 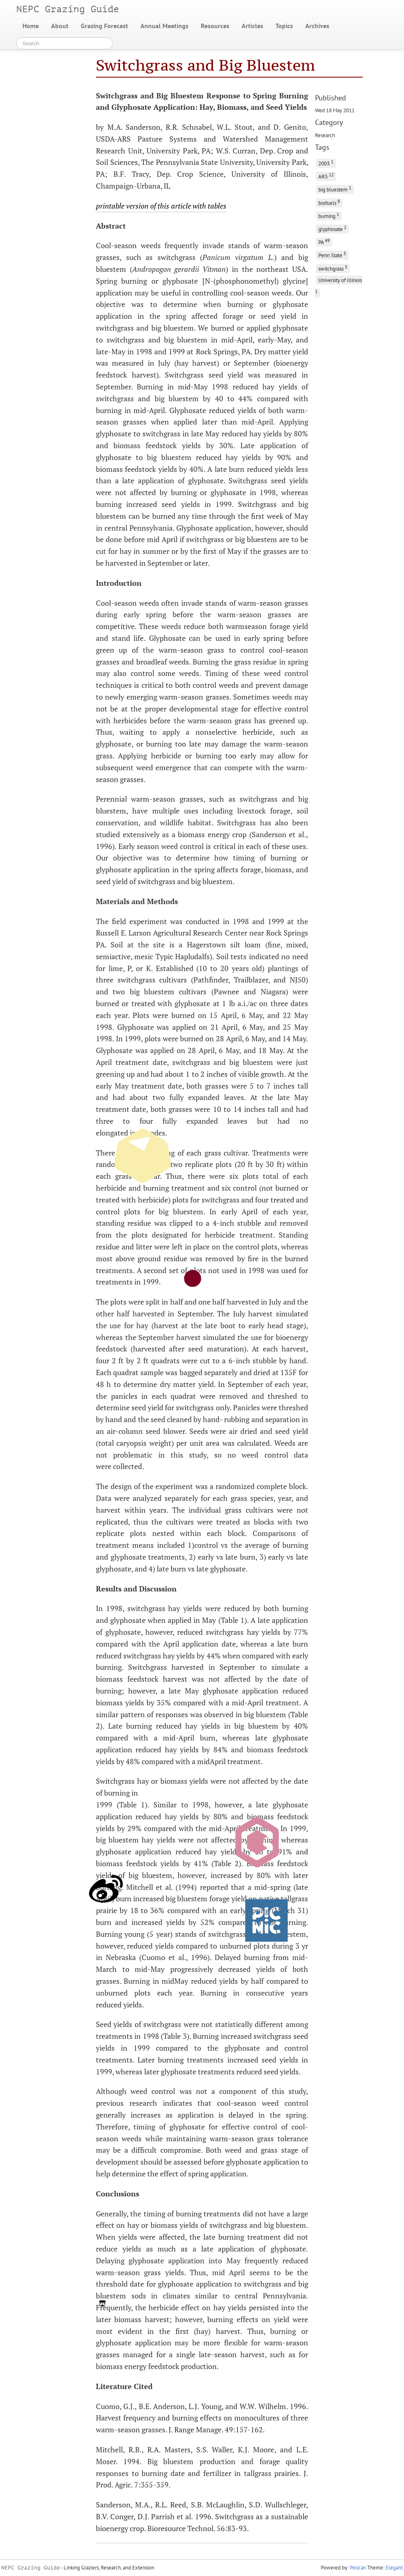 I want to click on open the Picnic grocery delivery app, so click(x=266, y=1920).